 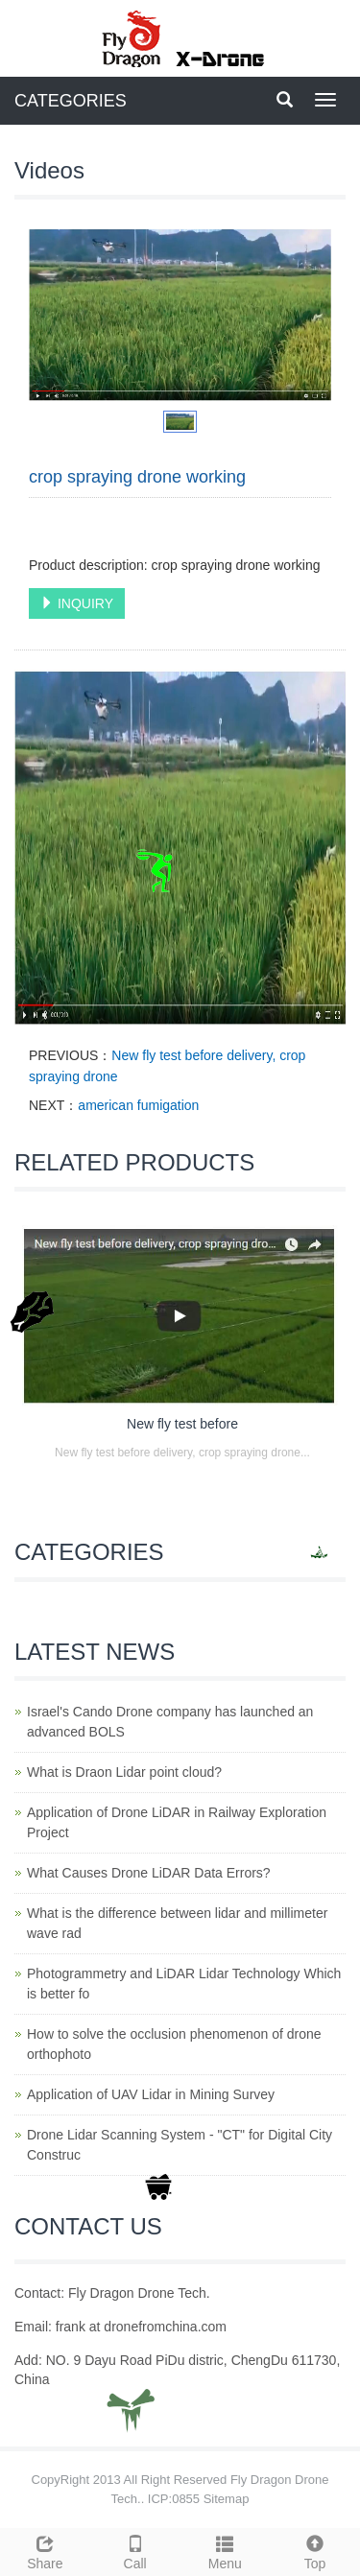 I want to click on access kayaking or canoeing activities, so click(x=319, y=1552).